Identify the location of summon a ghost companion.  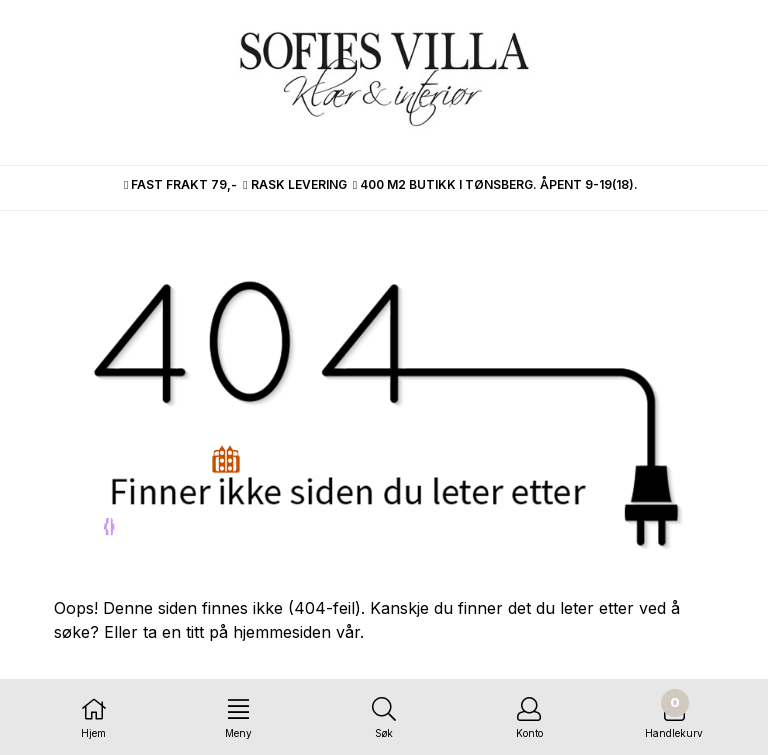
(109, 526).